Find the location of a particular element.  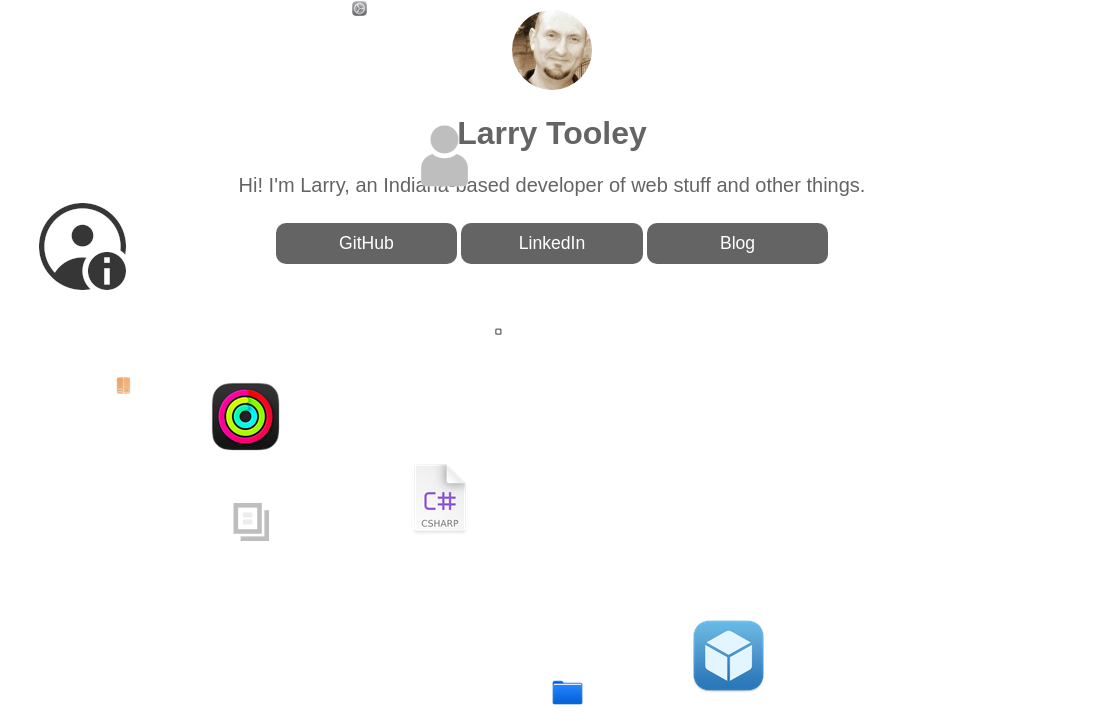

open folder to view files is located at coordinates (567, 692).